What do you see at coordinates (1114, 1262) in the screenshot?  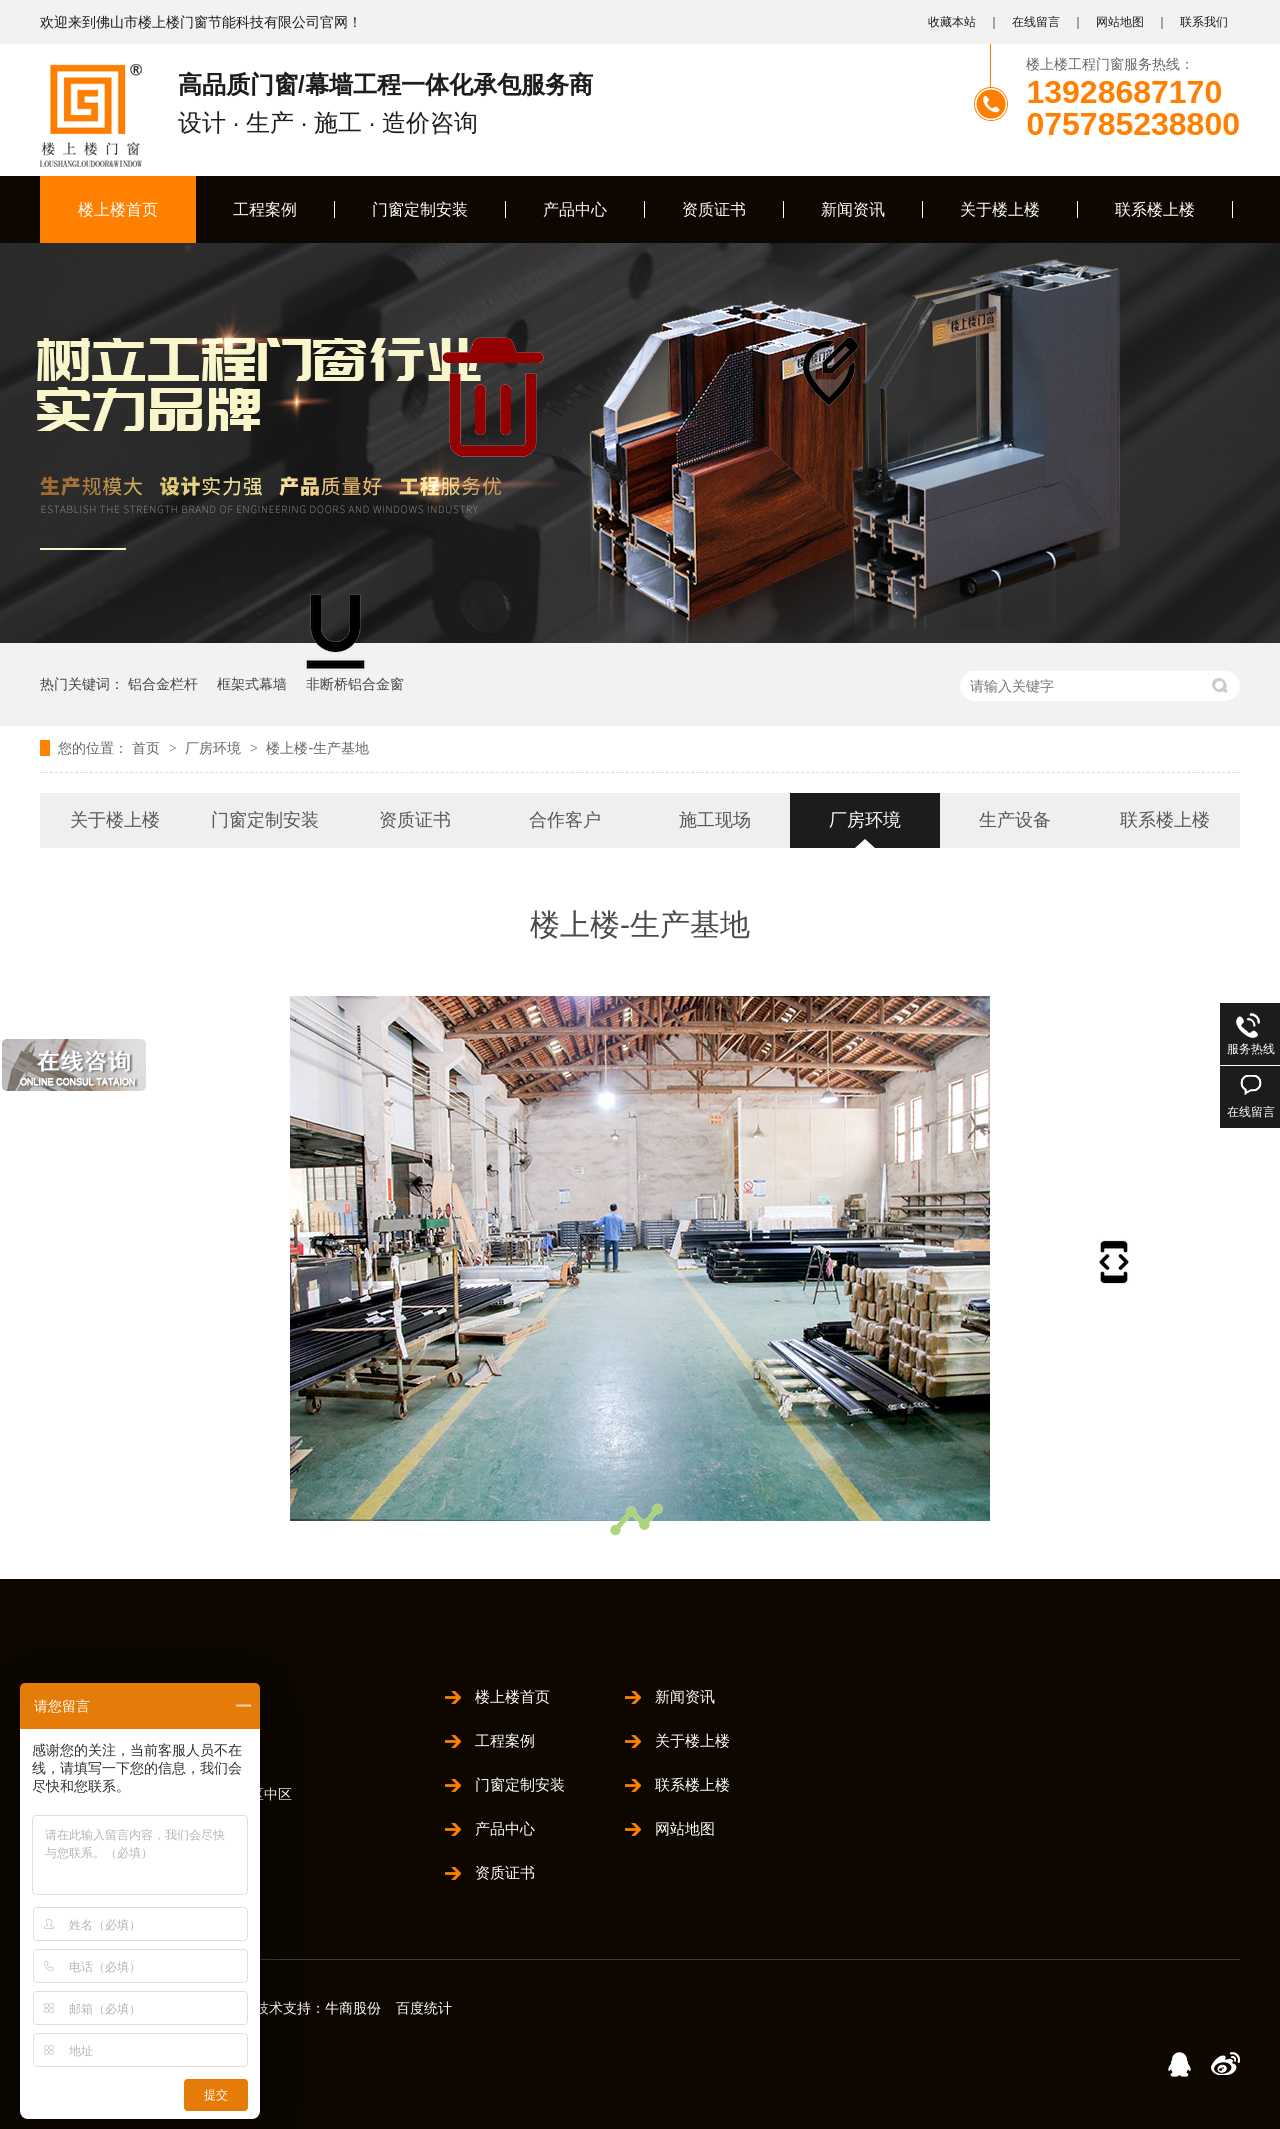 I see `access developer mode settings` at bounding box center [1114, 1262].